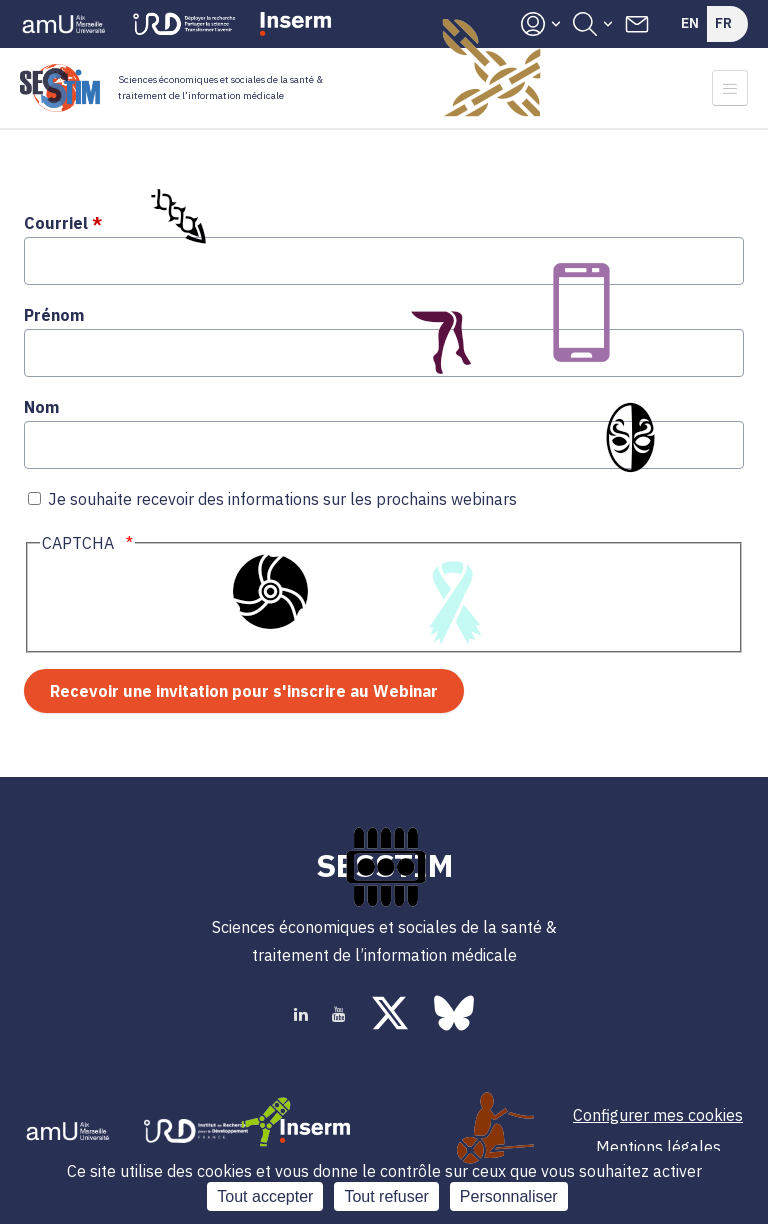  Describe the element at coordinates (491, 67) in the screenshot. I see `indicates a linked or connected status` at that location.